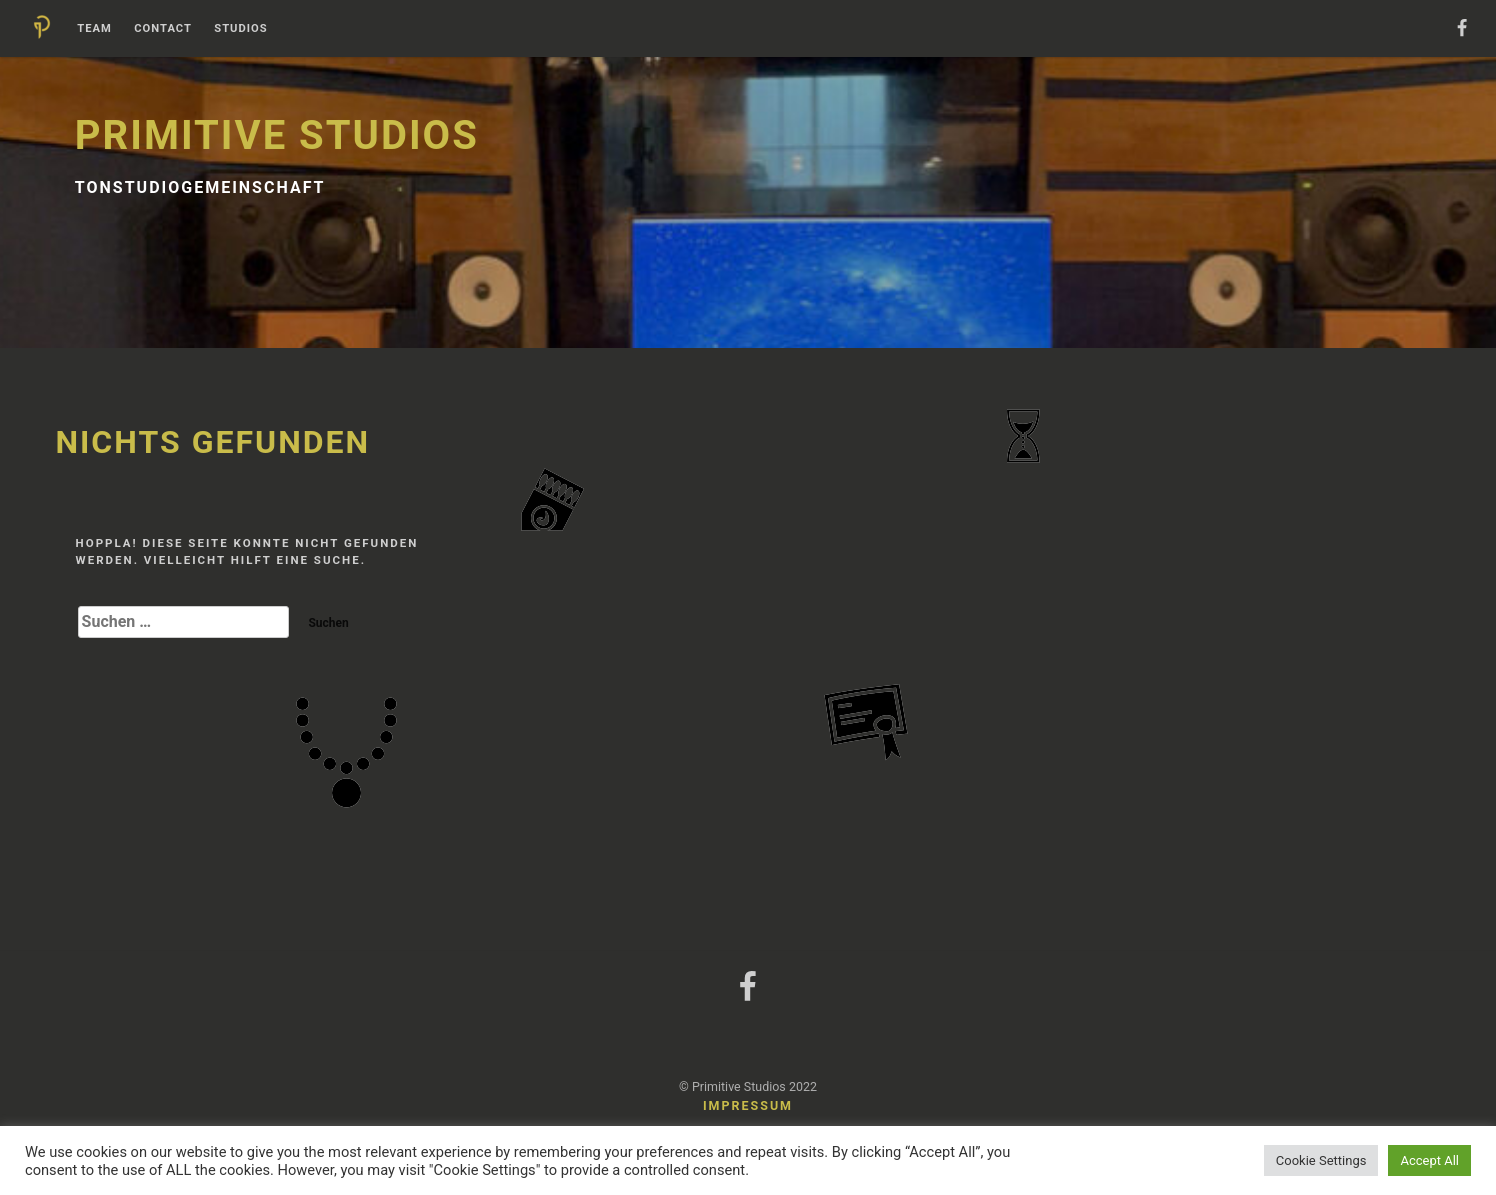  Describe the element at coordinates (1023, 436) in the screenshot. I see `indicates a timer or countdown in progress` at that location.